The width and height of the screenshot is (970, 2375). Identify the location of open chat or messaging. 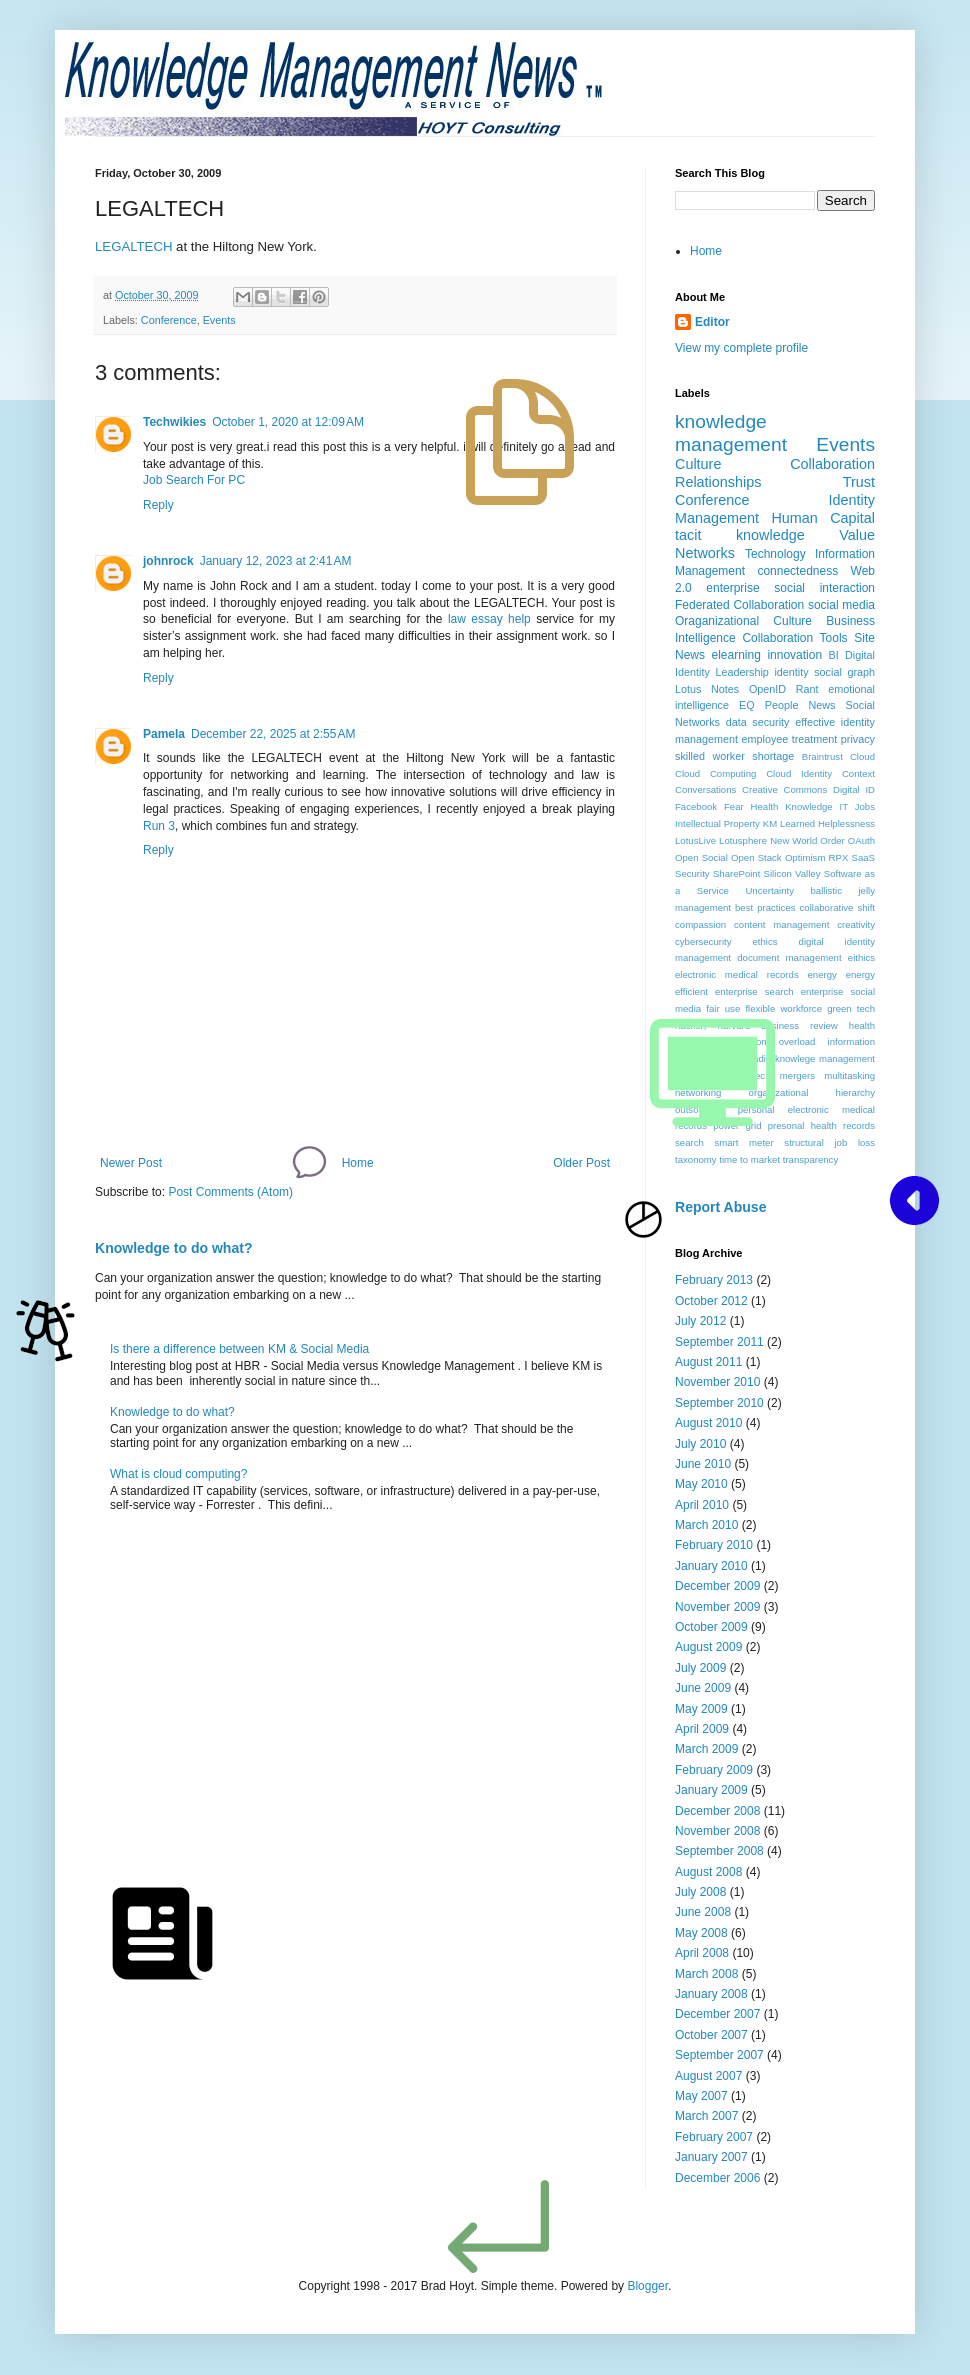
(309, 1161).